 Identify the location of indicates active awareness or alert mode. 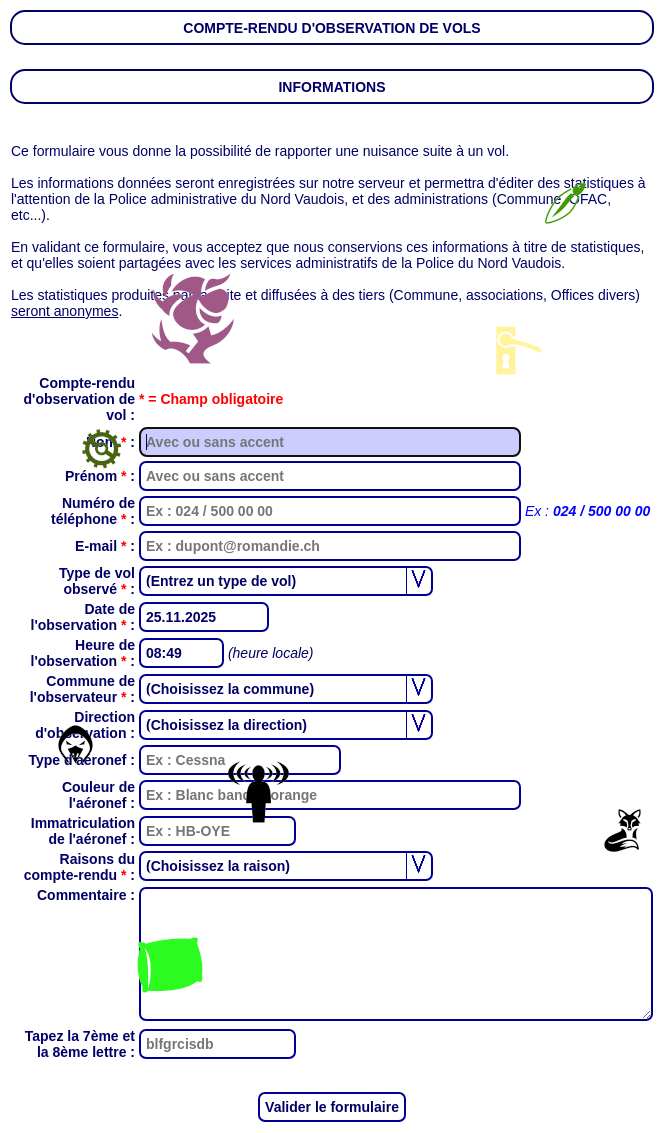
(258, 792).